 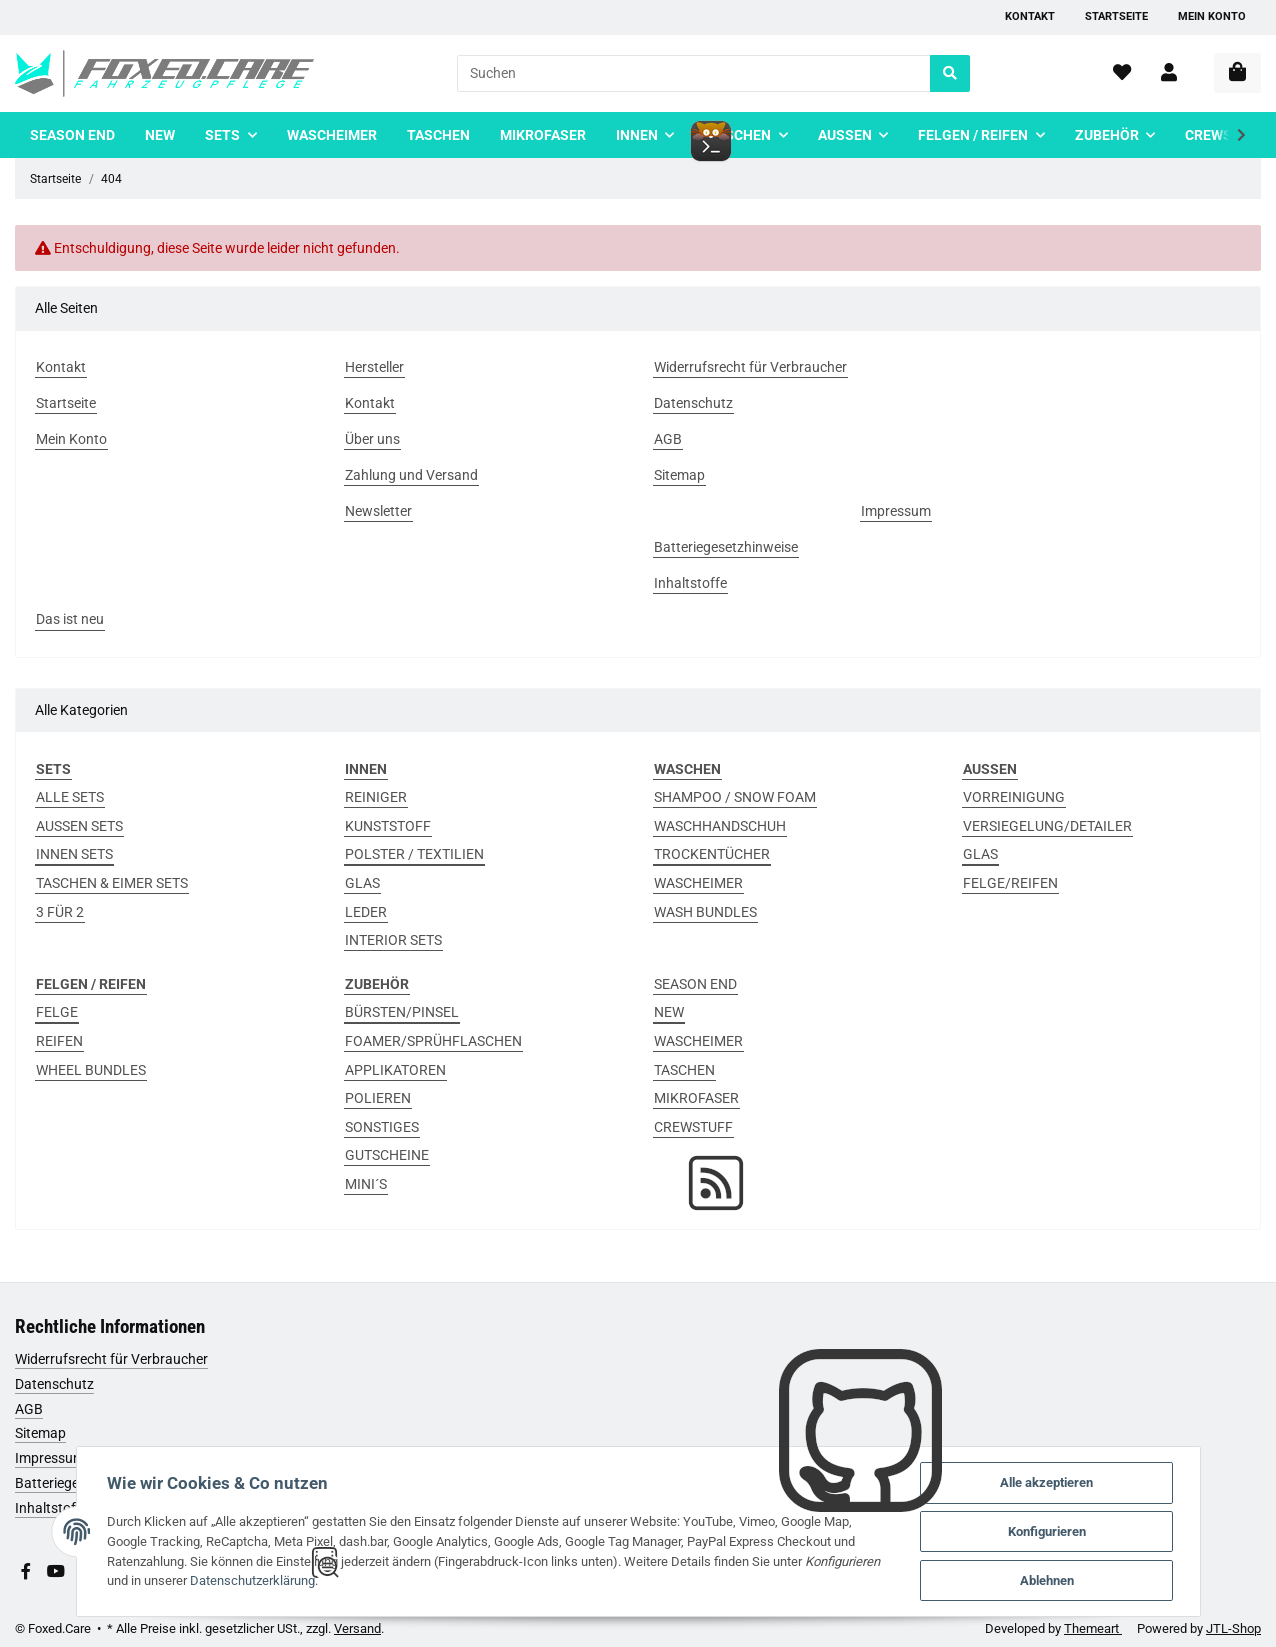 I want to click on open kitty terminal emulator, so click(x=711, y=141).